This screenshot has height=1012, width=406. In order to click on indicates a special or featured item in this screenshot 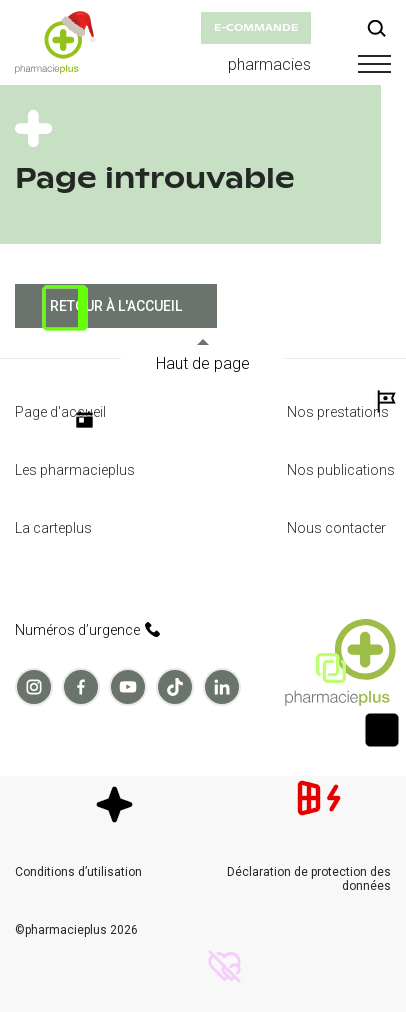, I will do `click(114, 804)`.